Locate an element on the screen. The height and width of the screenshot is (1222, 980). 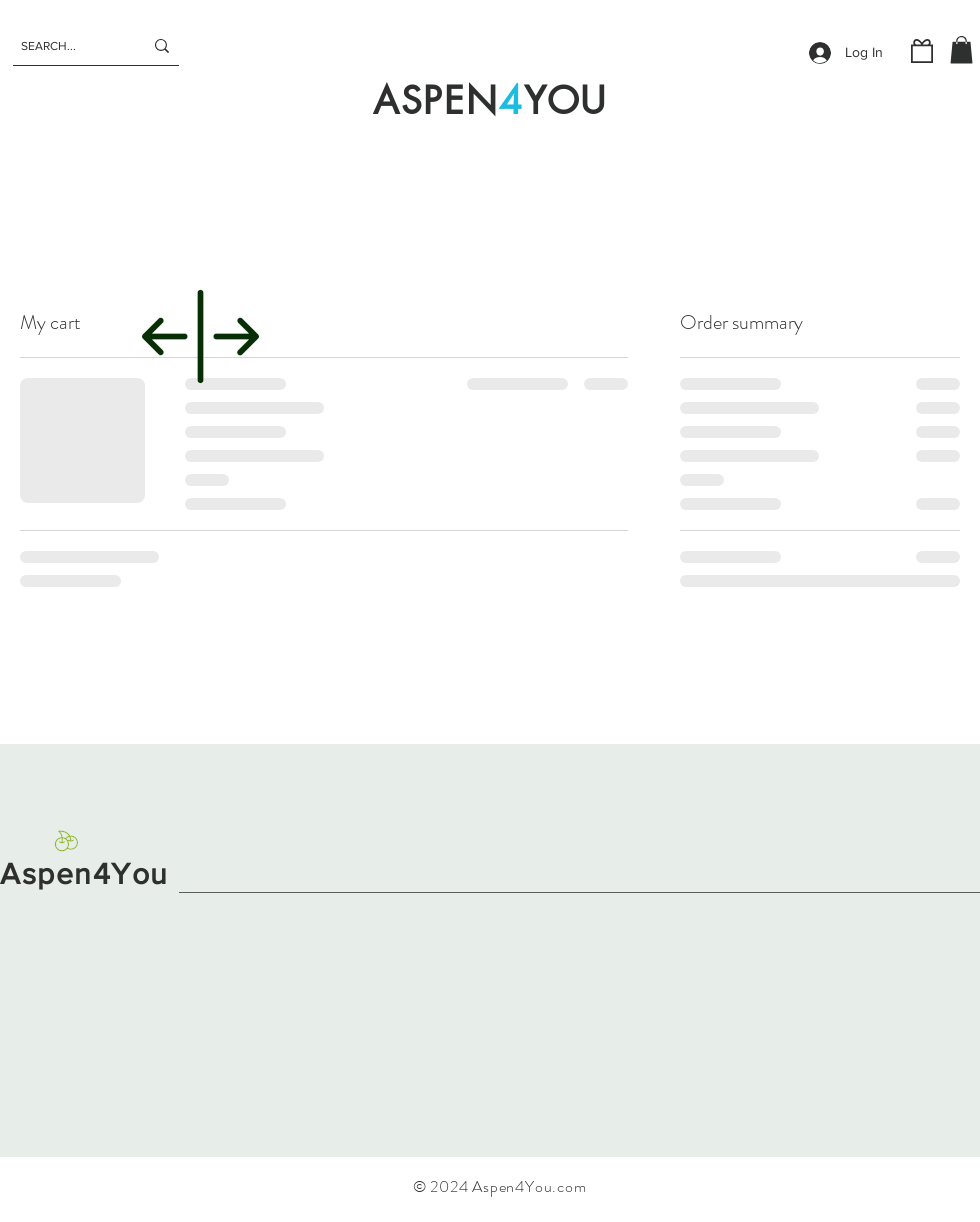
expand content horizontally is located at coordinates (200, 336).